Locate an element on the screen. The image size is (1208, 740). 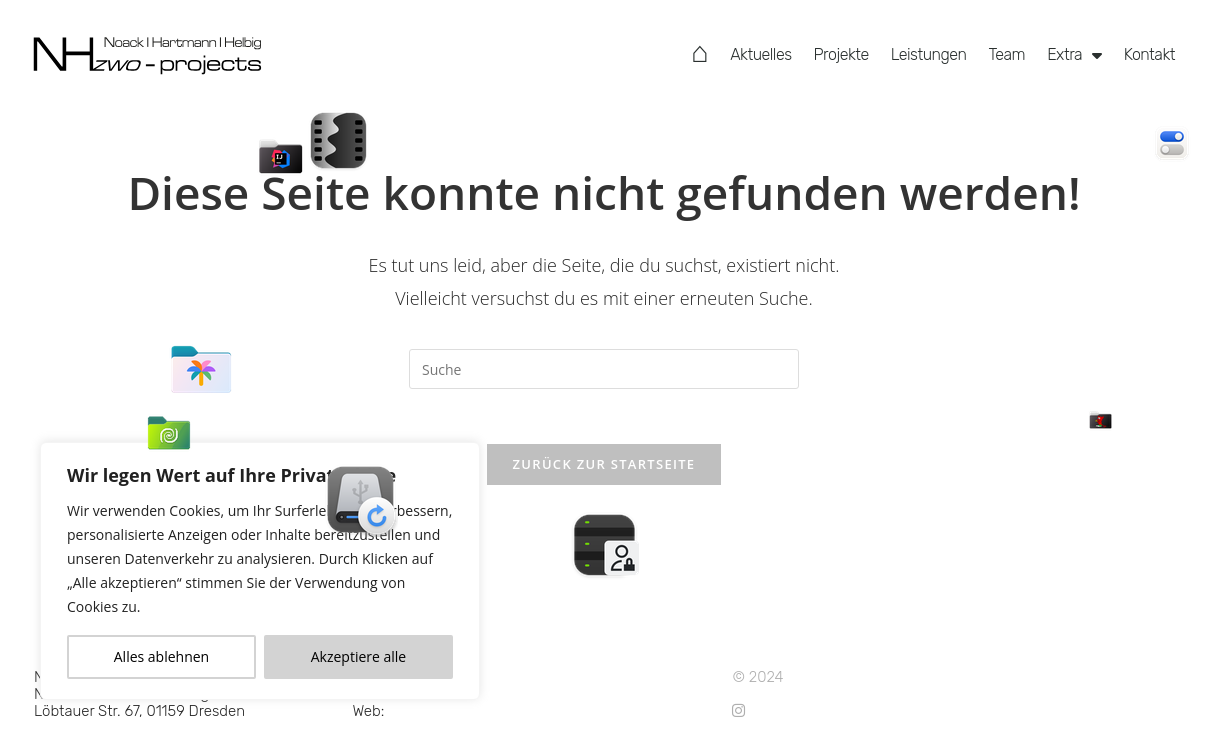
open GameJolt files folder is located at coordinates (169, 434).